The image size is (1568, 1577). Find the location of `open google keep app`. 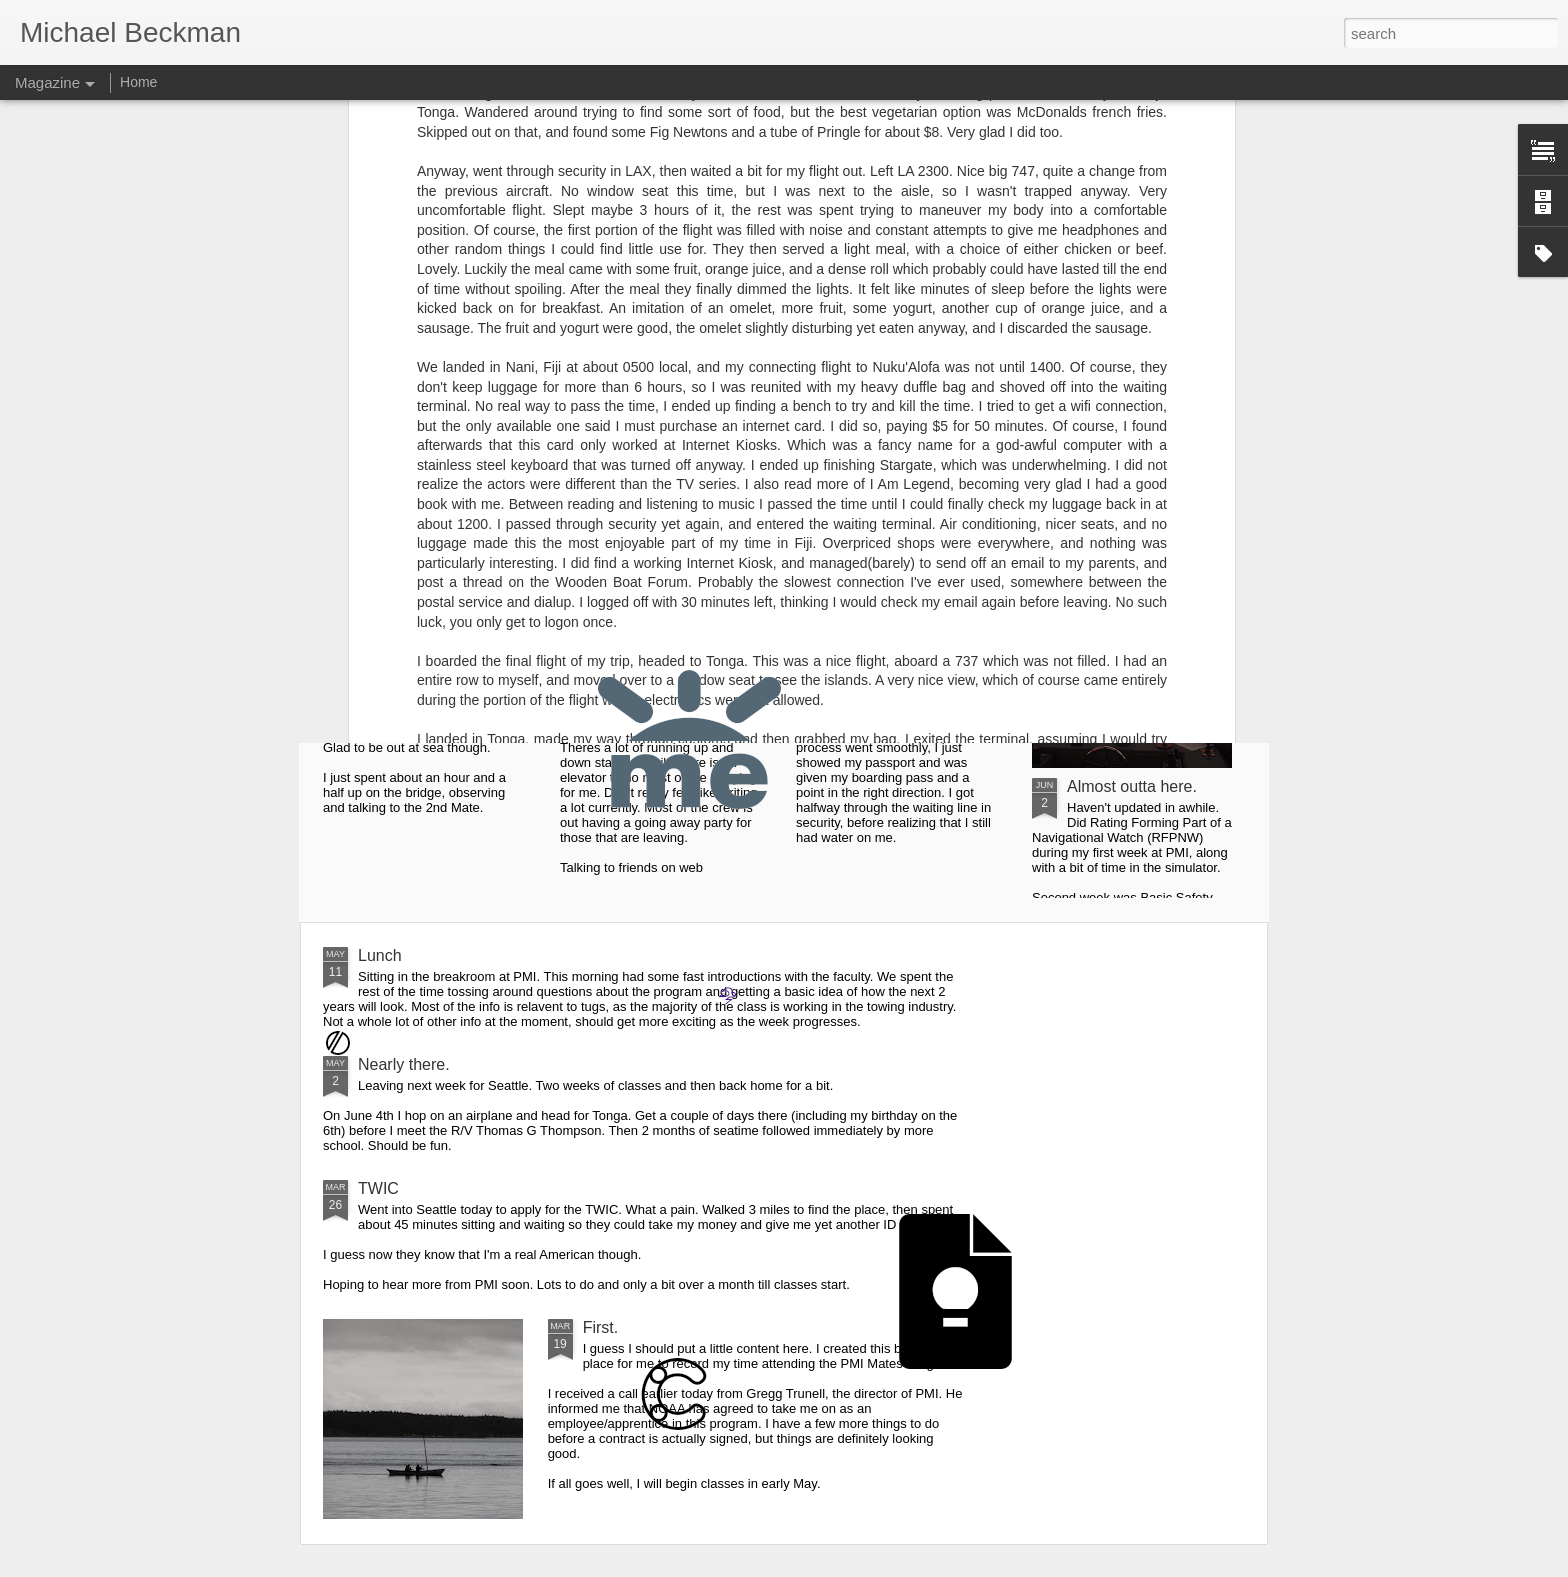

open google keep app is located at coordinates (955, 1291).